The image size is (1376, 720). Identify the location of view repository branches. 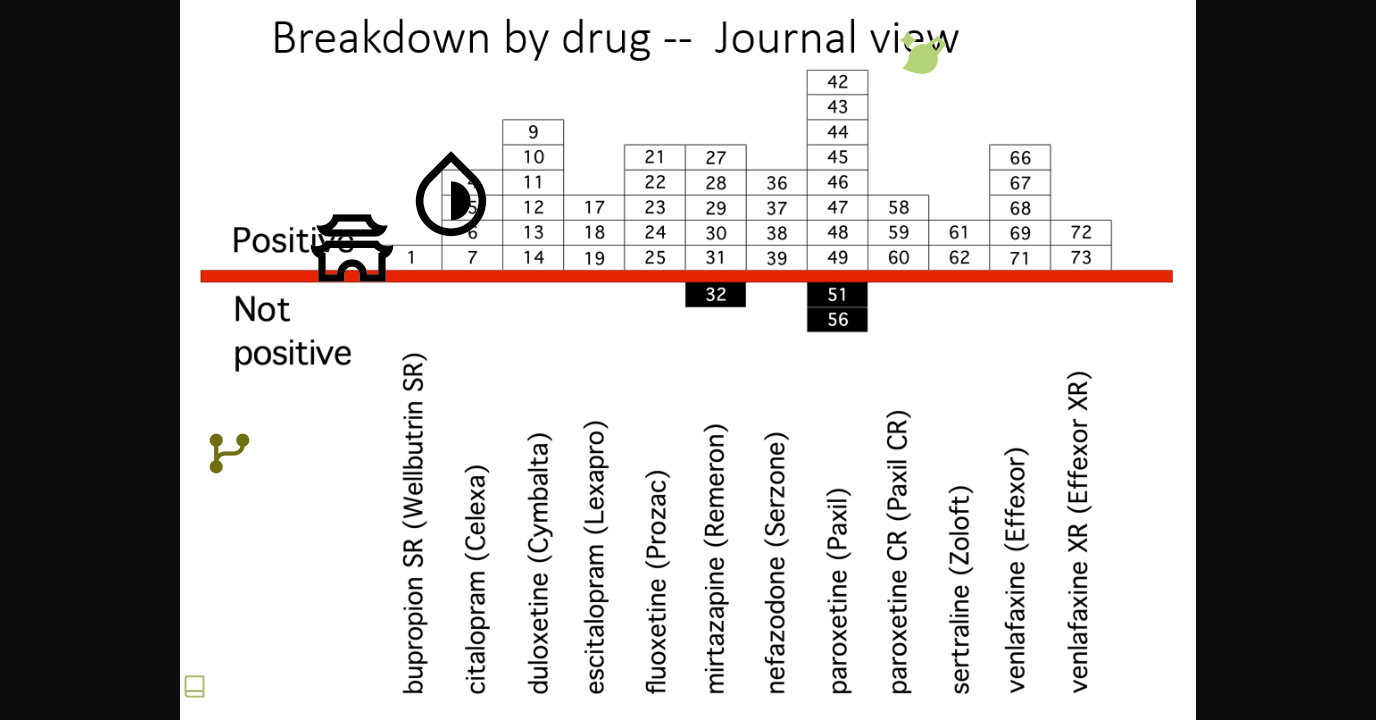
(229, 453).